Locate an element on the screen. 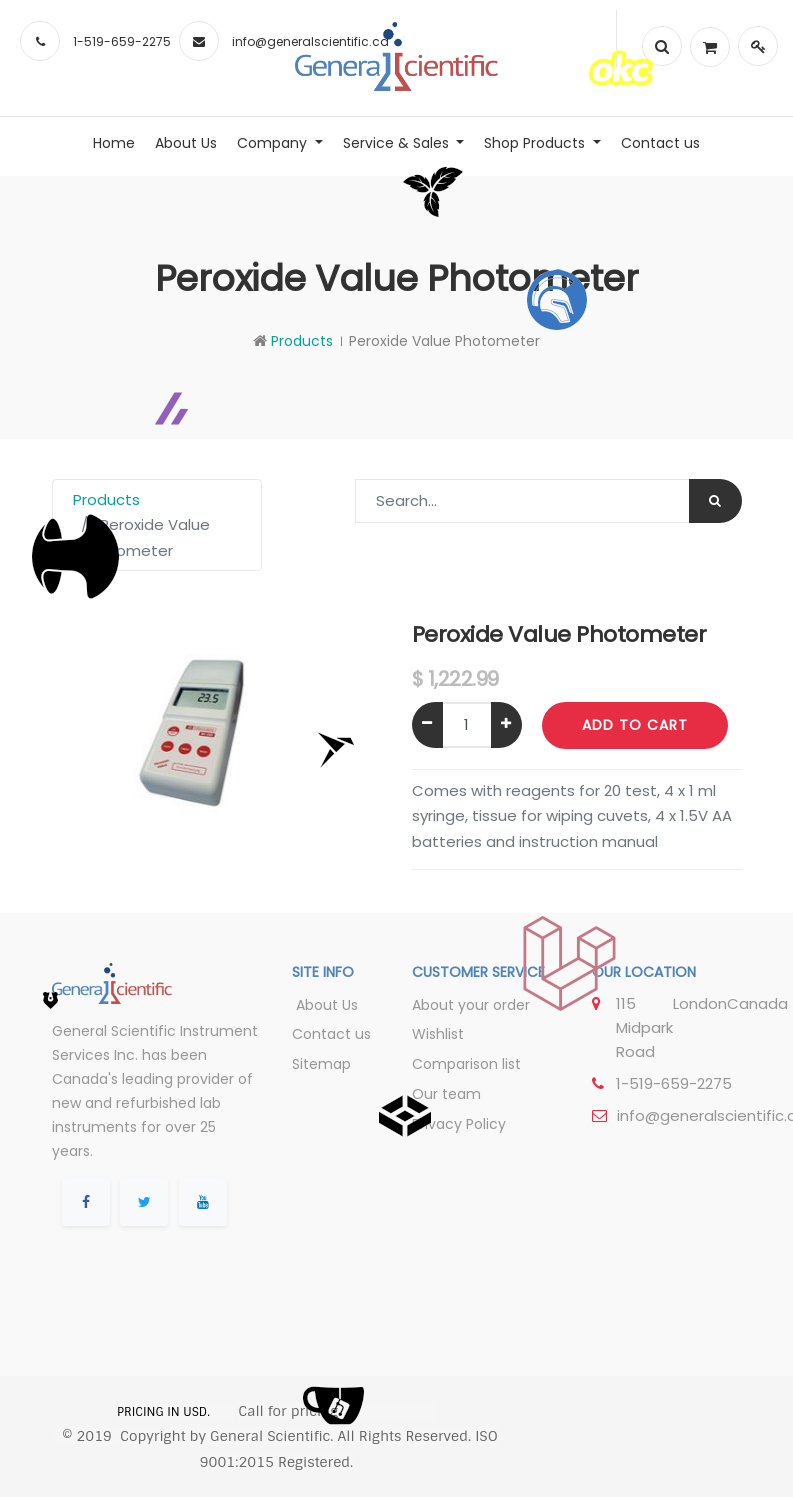 The image size is (793, 1497). open snapcraft app store is located at coordinates (336, 750).